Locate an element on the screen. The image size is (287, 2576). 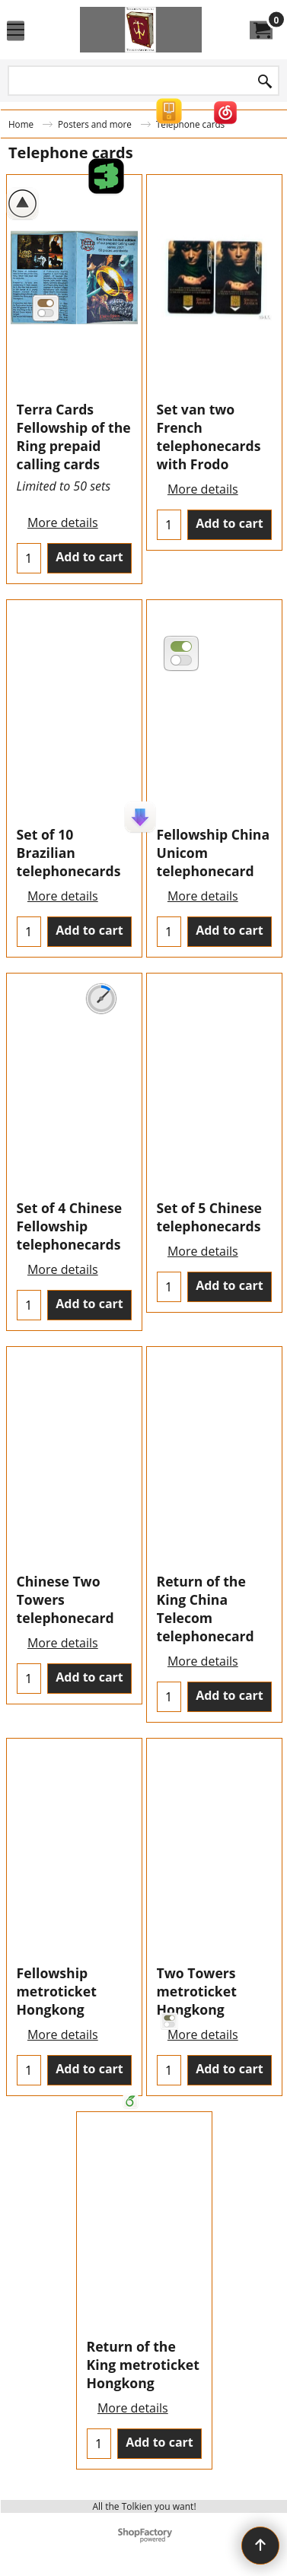
launch AppImageLauncher application is located at coordinates (22, 203).